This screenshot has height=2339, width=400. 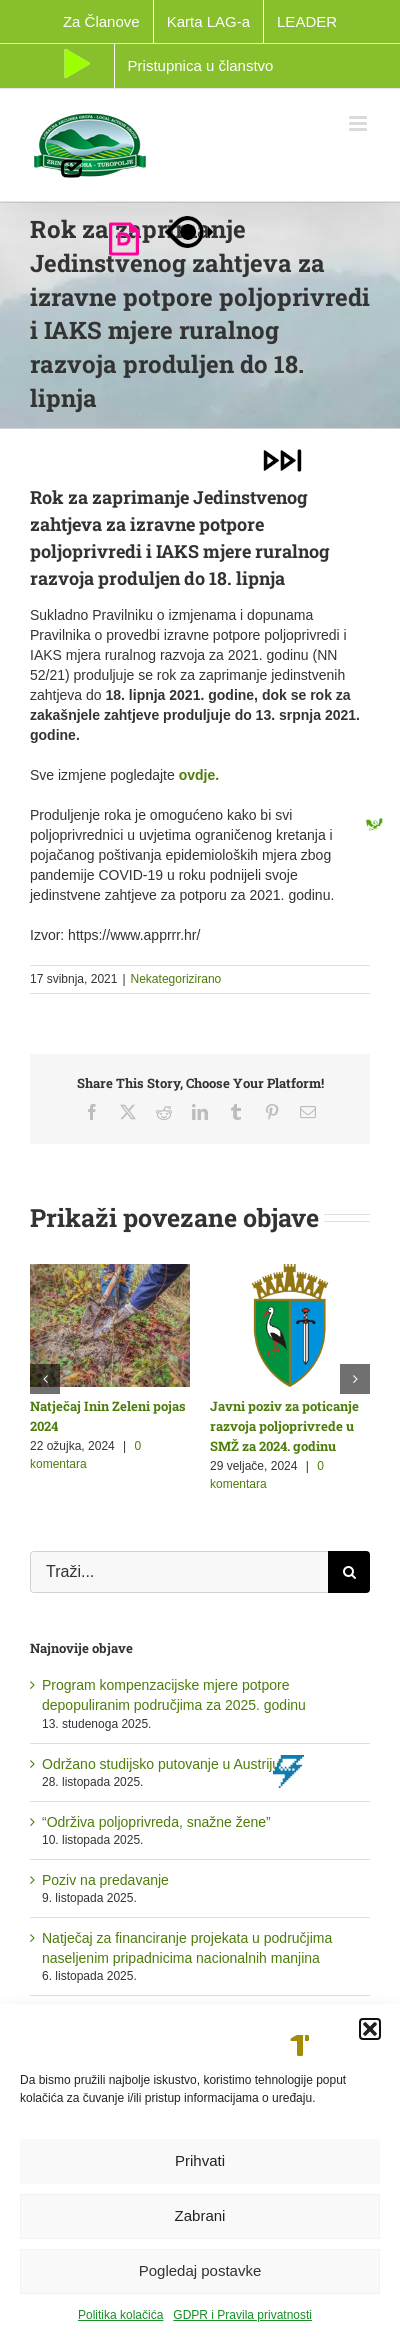 I want to click on view or open a PDF document, so click(x=124, y=239).